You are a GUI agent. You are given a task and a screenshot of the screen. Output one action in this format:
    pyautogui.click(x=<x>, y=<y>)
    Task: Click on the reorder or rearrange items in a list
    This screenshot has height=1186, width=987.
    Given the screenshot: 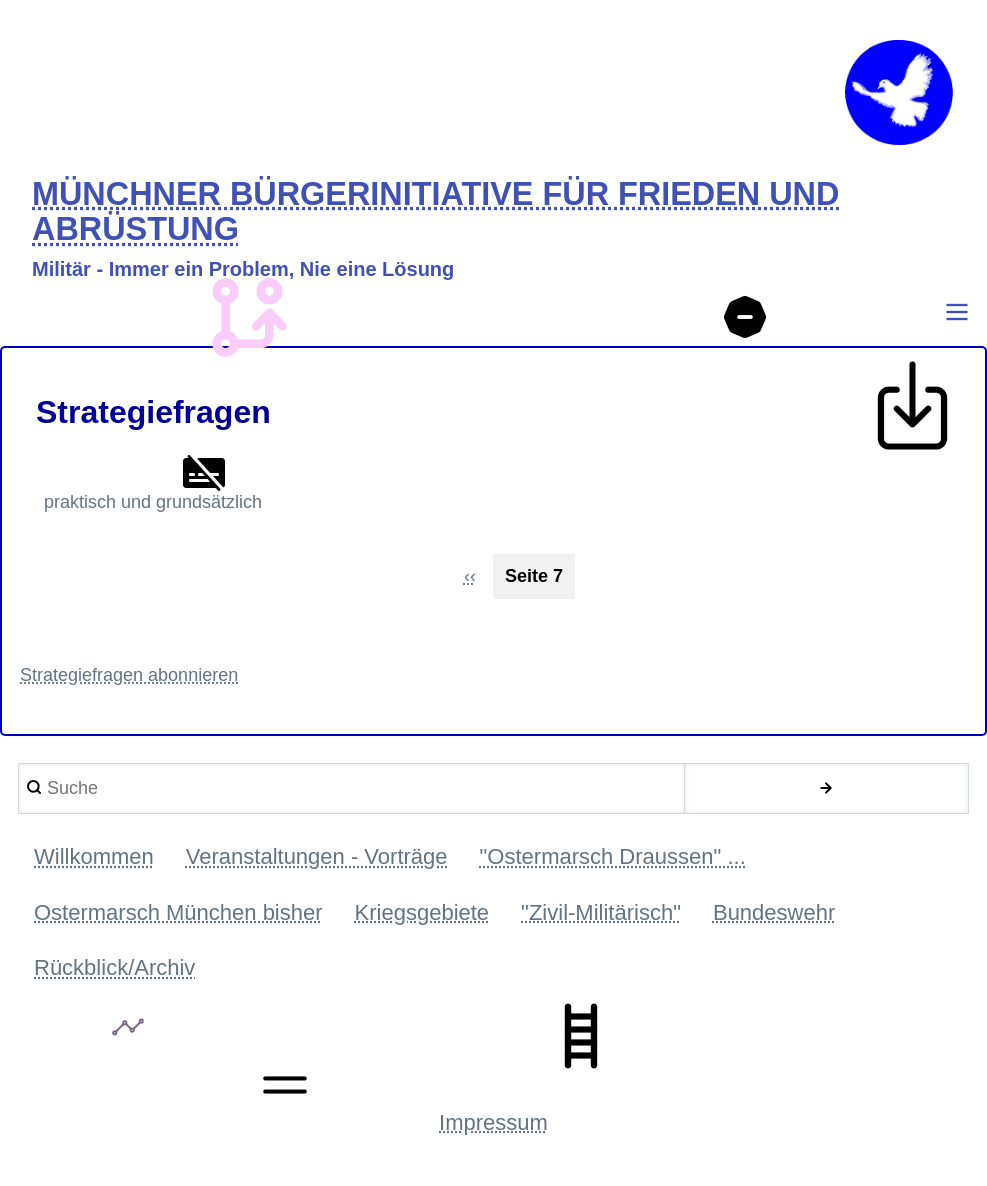 What is the action you would take?
    pyautogui.click(x=285, y=1085)
    